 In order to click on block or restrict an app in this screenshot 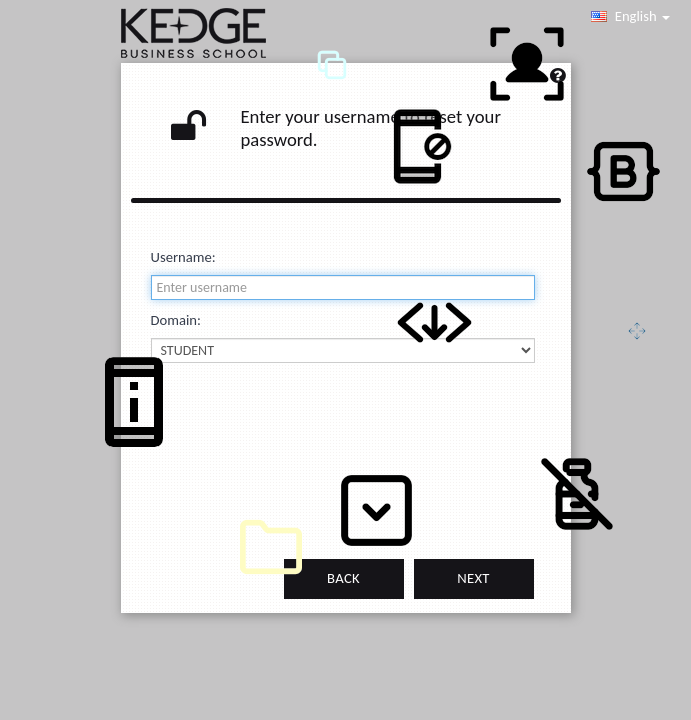, I will do `click(417, 146)`.